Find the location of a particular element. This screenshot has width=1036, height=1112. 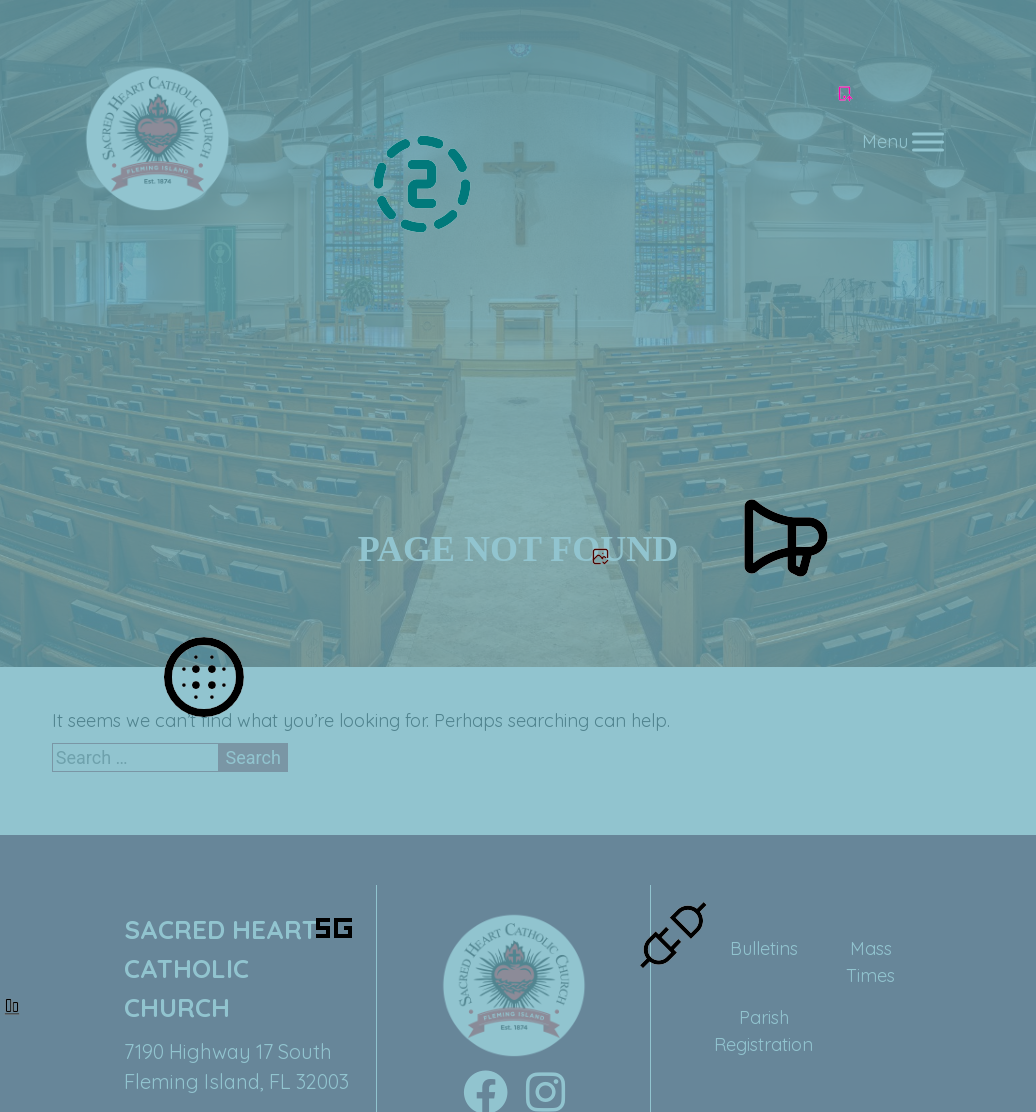

align selected objects to the bottom edge is located at coordinates (12, 1007).